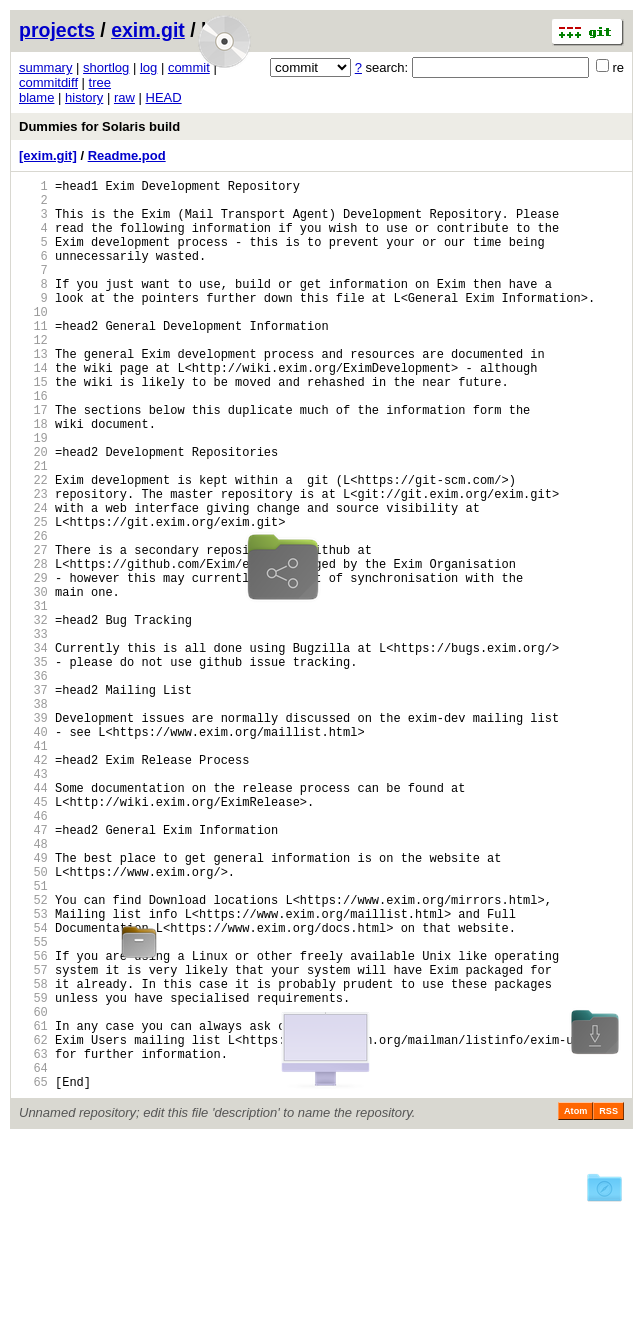  Describe the element at coordinates (139, 942) in the screenshot. I see `open the file manager application` at that location.